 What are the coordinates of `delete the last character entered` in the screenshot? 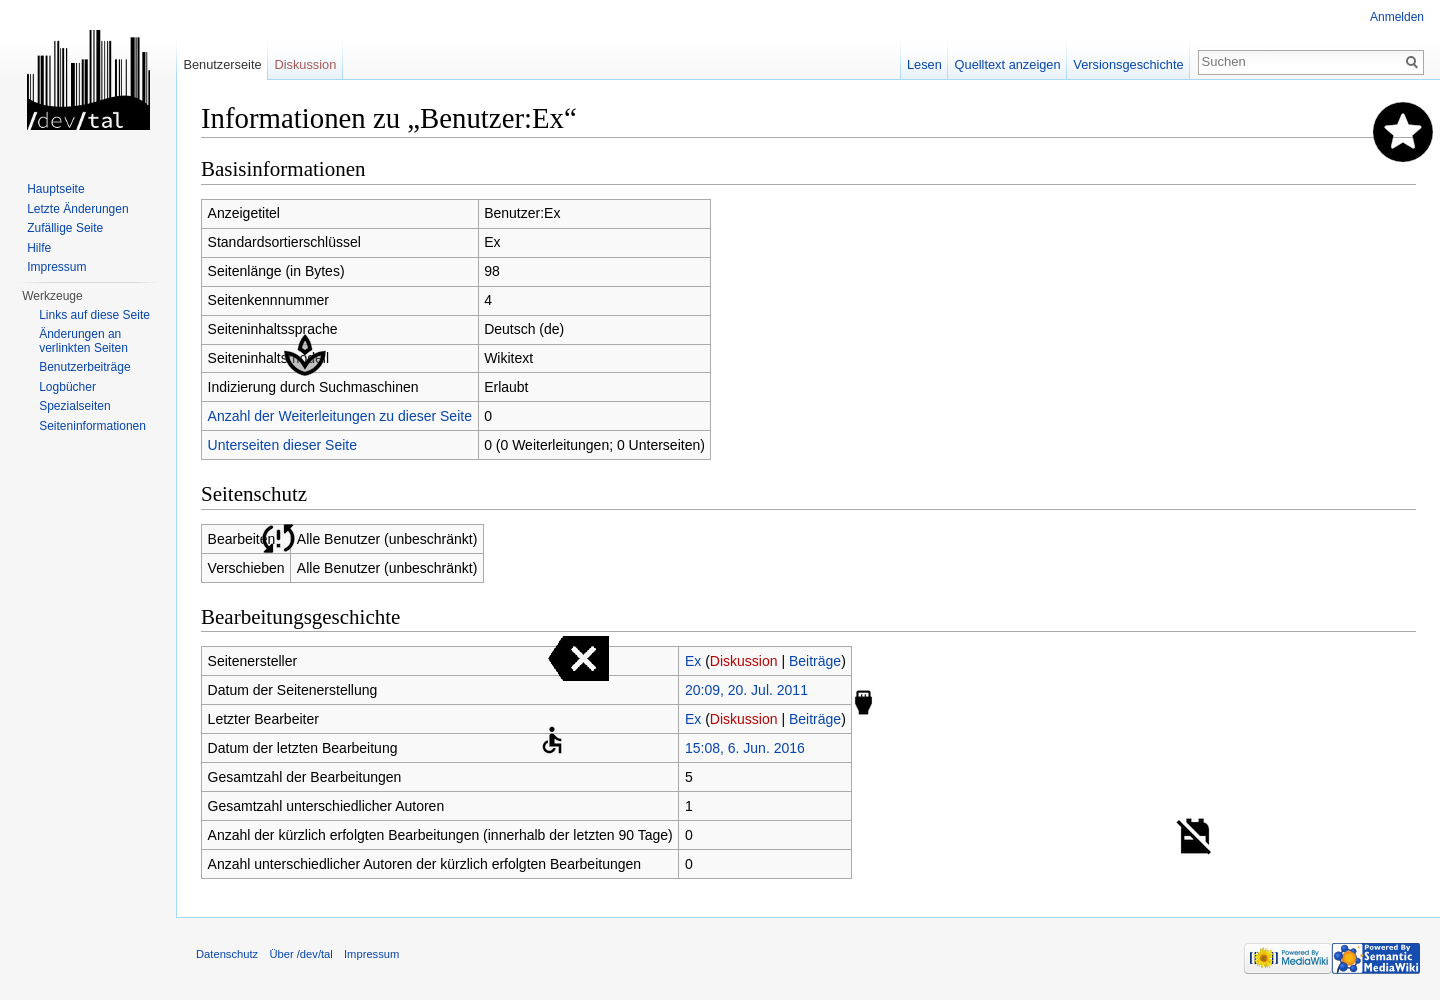 It's located at (578, 658).